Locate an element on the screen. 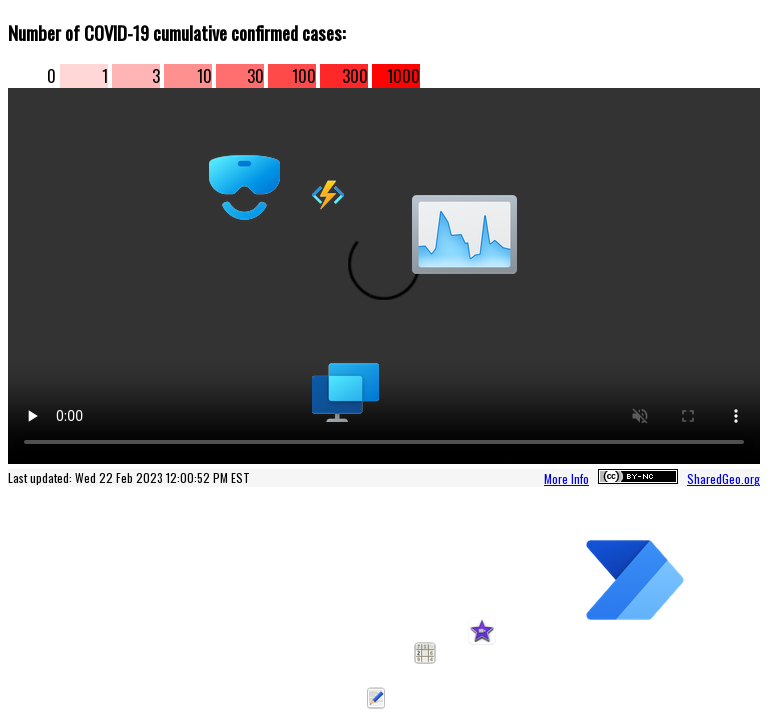 Image resolution: width=768 pixels, height=720 pixels. open gedit text editor is located at coordinates (376, 698).